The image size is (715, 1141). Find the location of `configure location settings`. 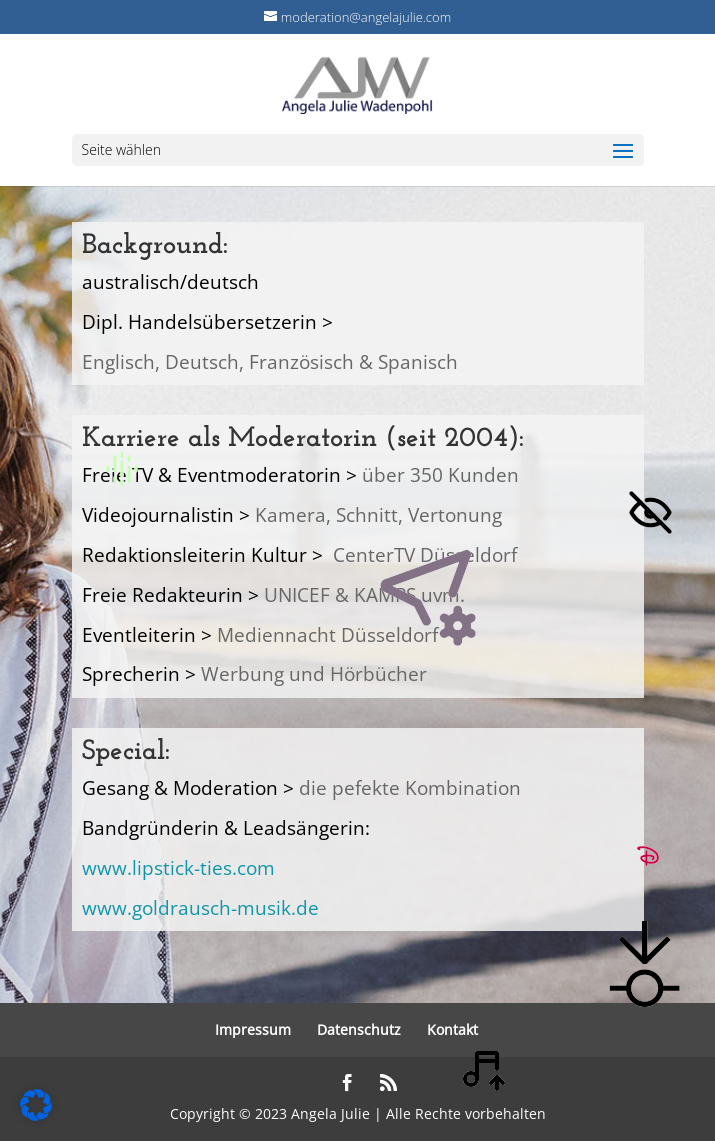

configure location settings is located at coordinates (426, 594).